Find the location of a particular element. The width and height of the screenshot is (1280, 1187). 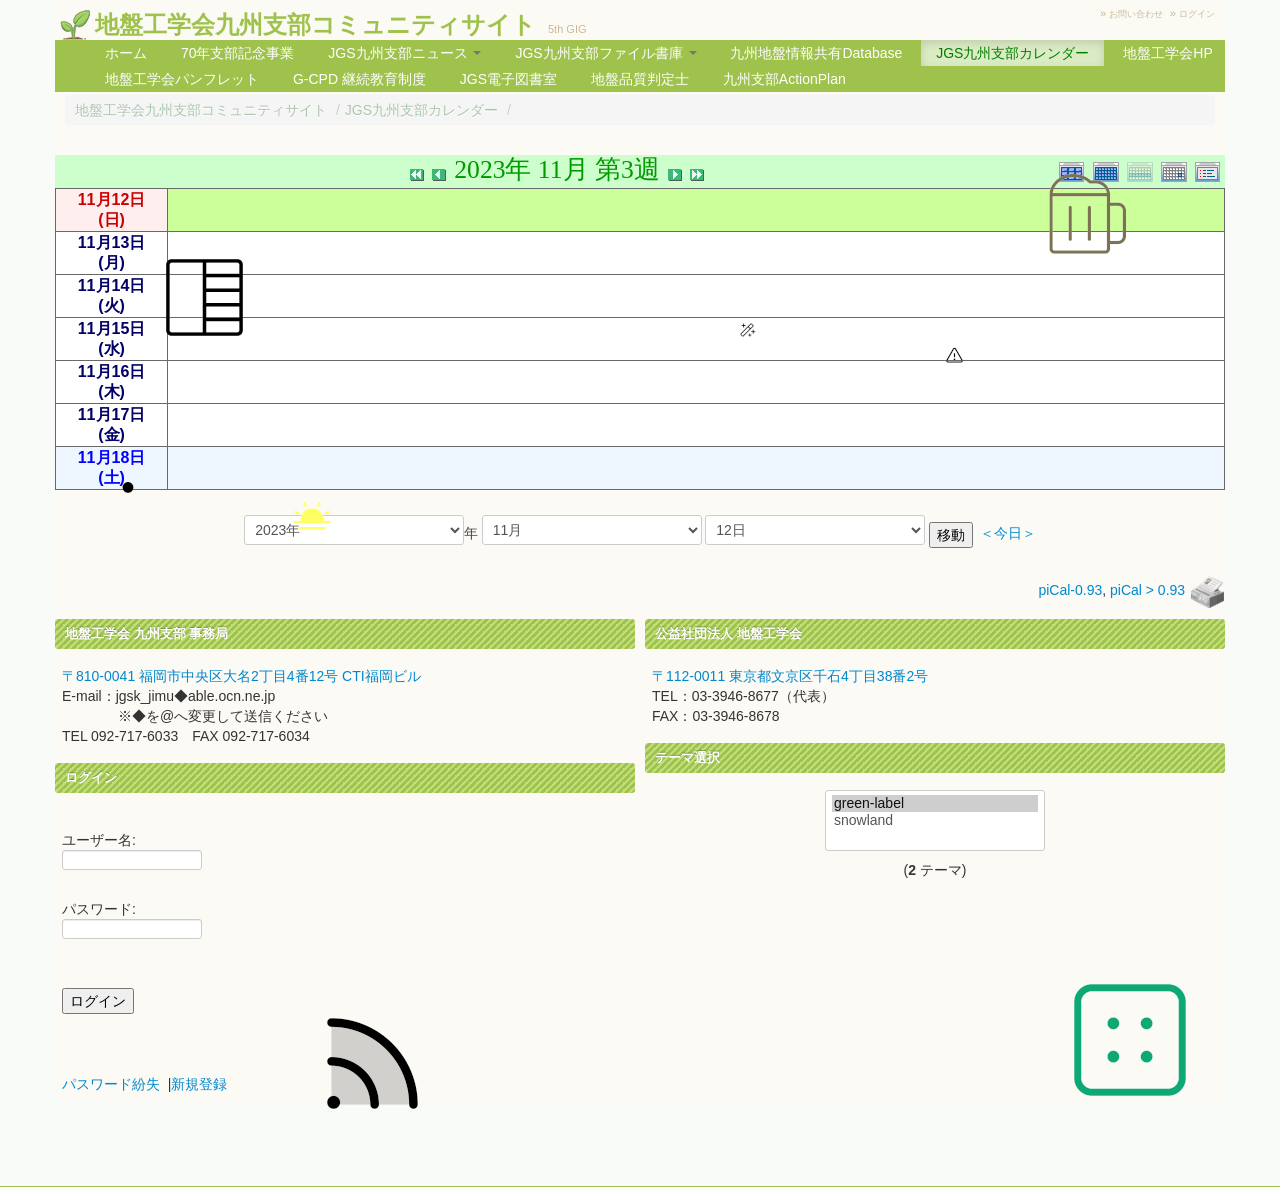

apply automatic enhancements or effects is located at coordinates (747, 330).